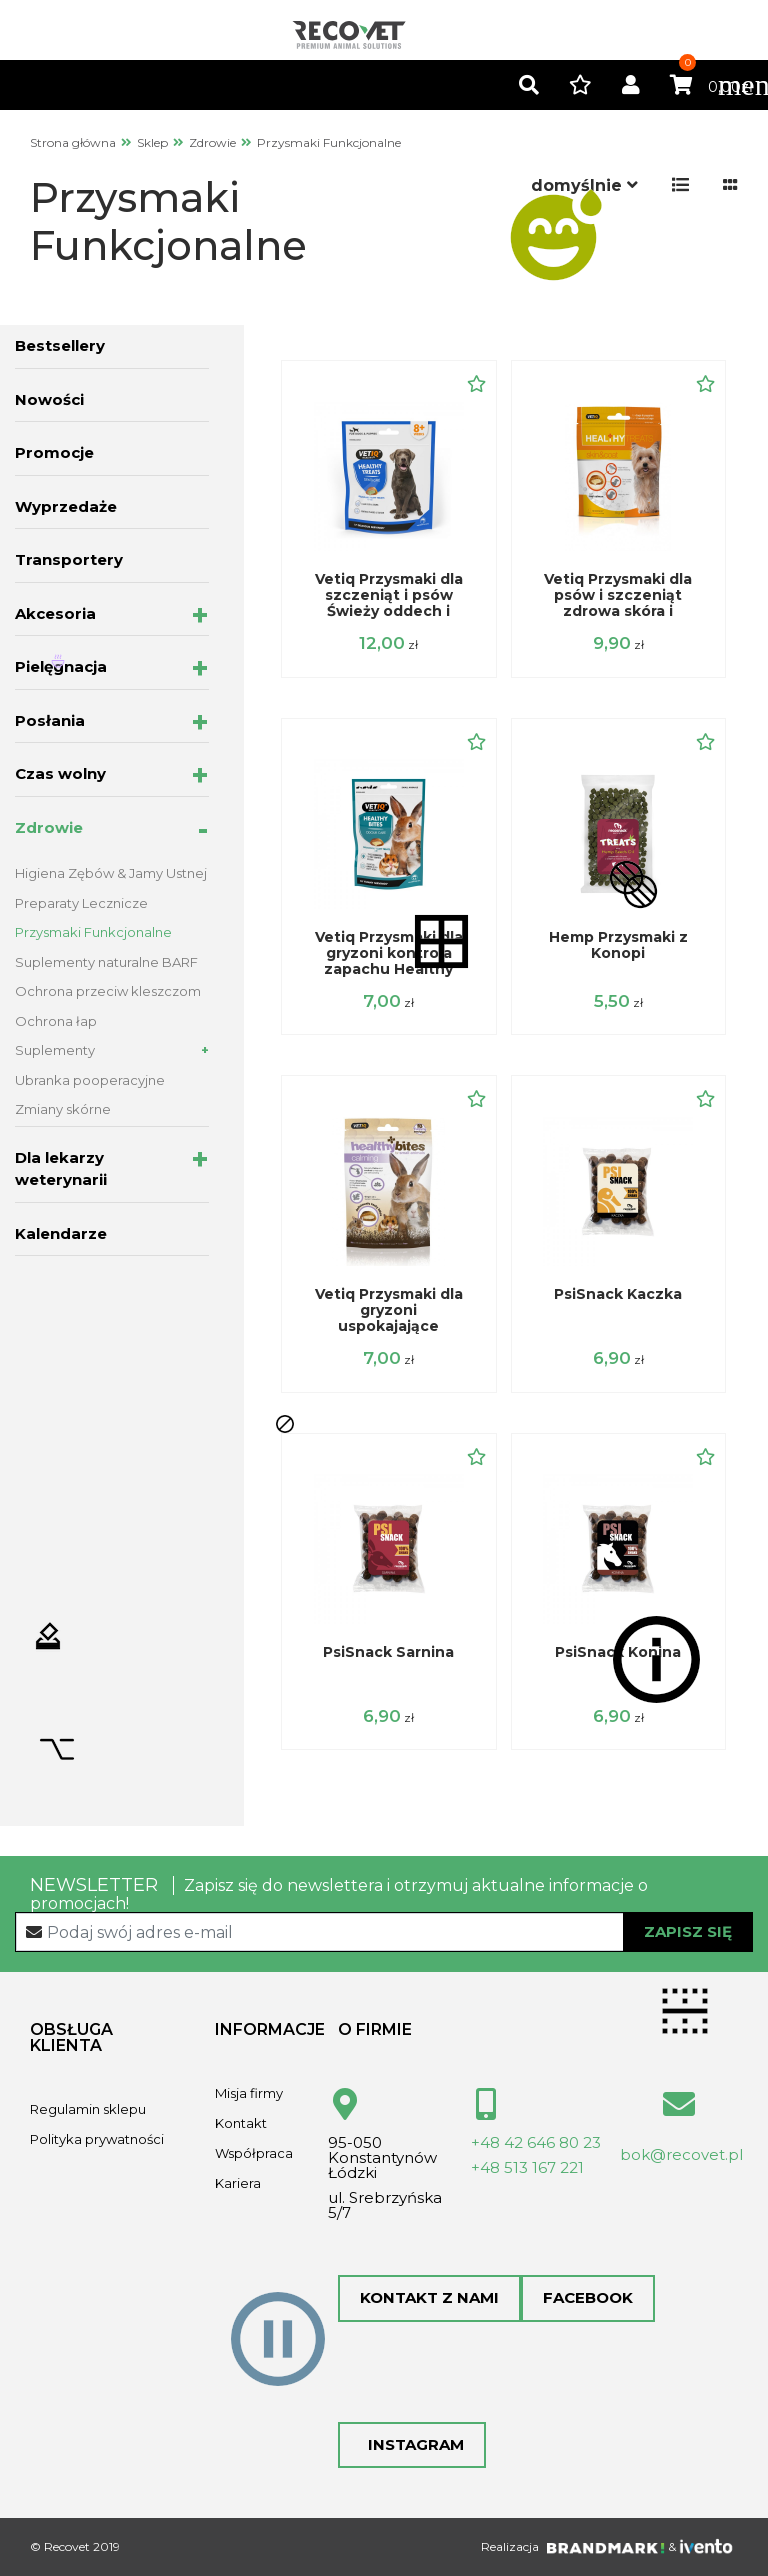 The height and width of the screenshot is (2576, 768). Describe the element at coordinates (633, 884) in the screenshot. I see `merge or combine selected elements` at that location.